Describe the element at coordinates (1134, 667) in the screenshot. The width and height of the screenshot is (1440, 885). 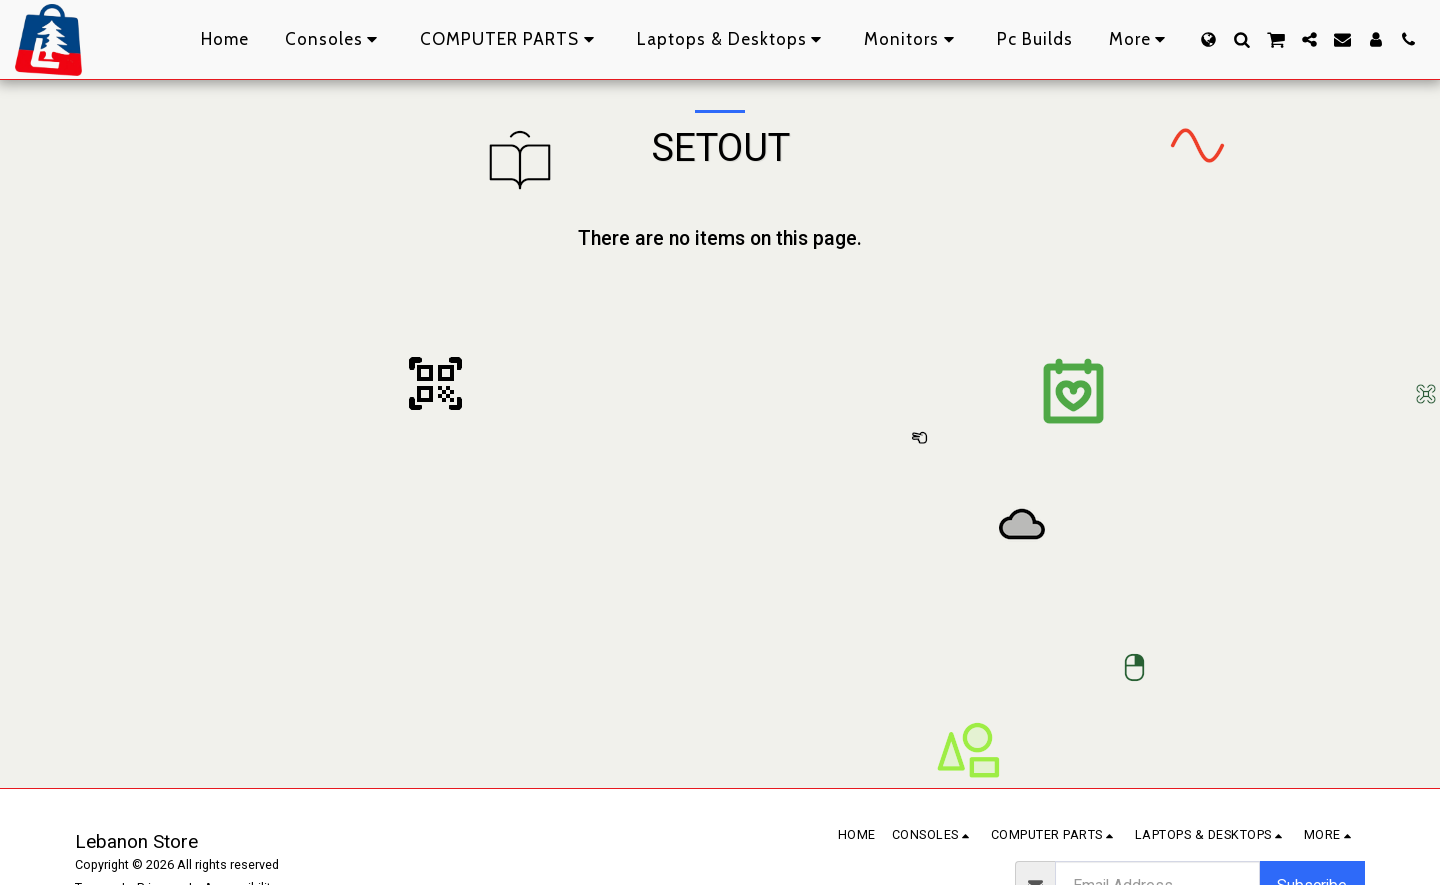
I see `right-click action indicator` at that location.